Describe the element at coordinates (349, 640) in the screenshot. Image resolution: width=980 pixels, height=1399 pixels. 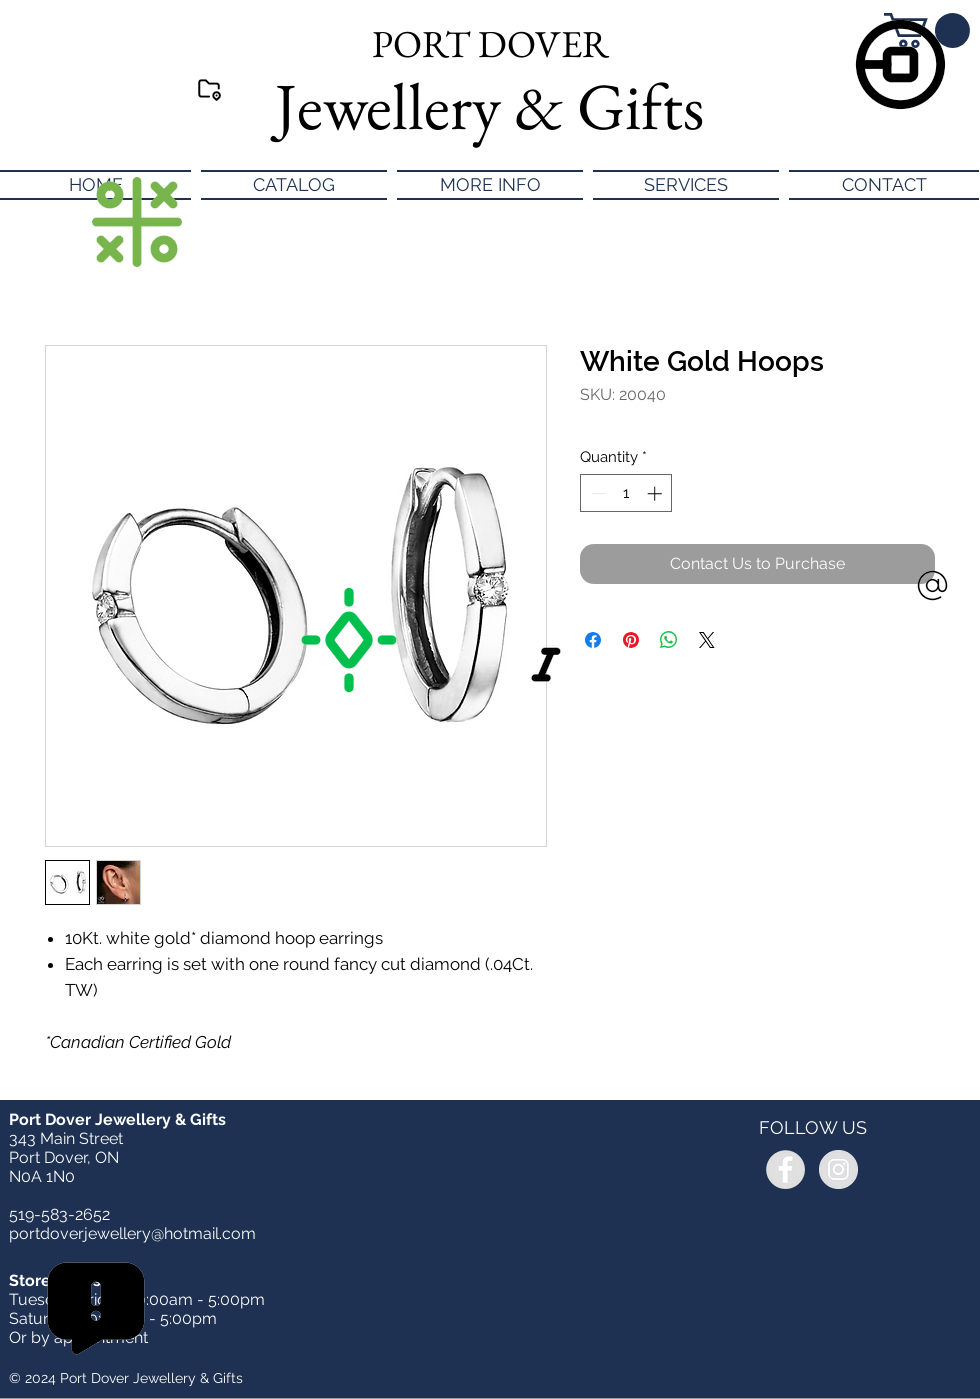
I see `align keyframe to center of timeline` at that location.